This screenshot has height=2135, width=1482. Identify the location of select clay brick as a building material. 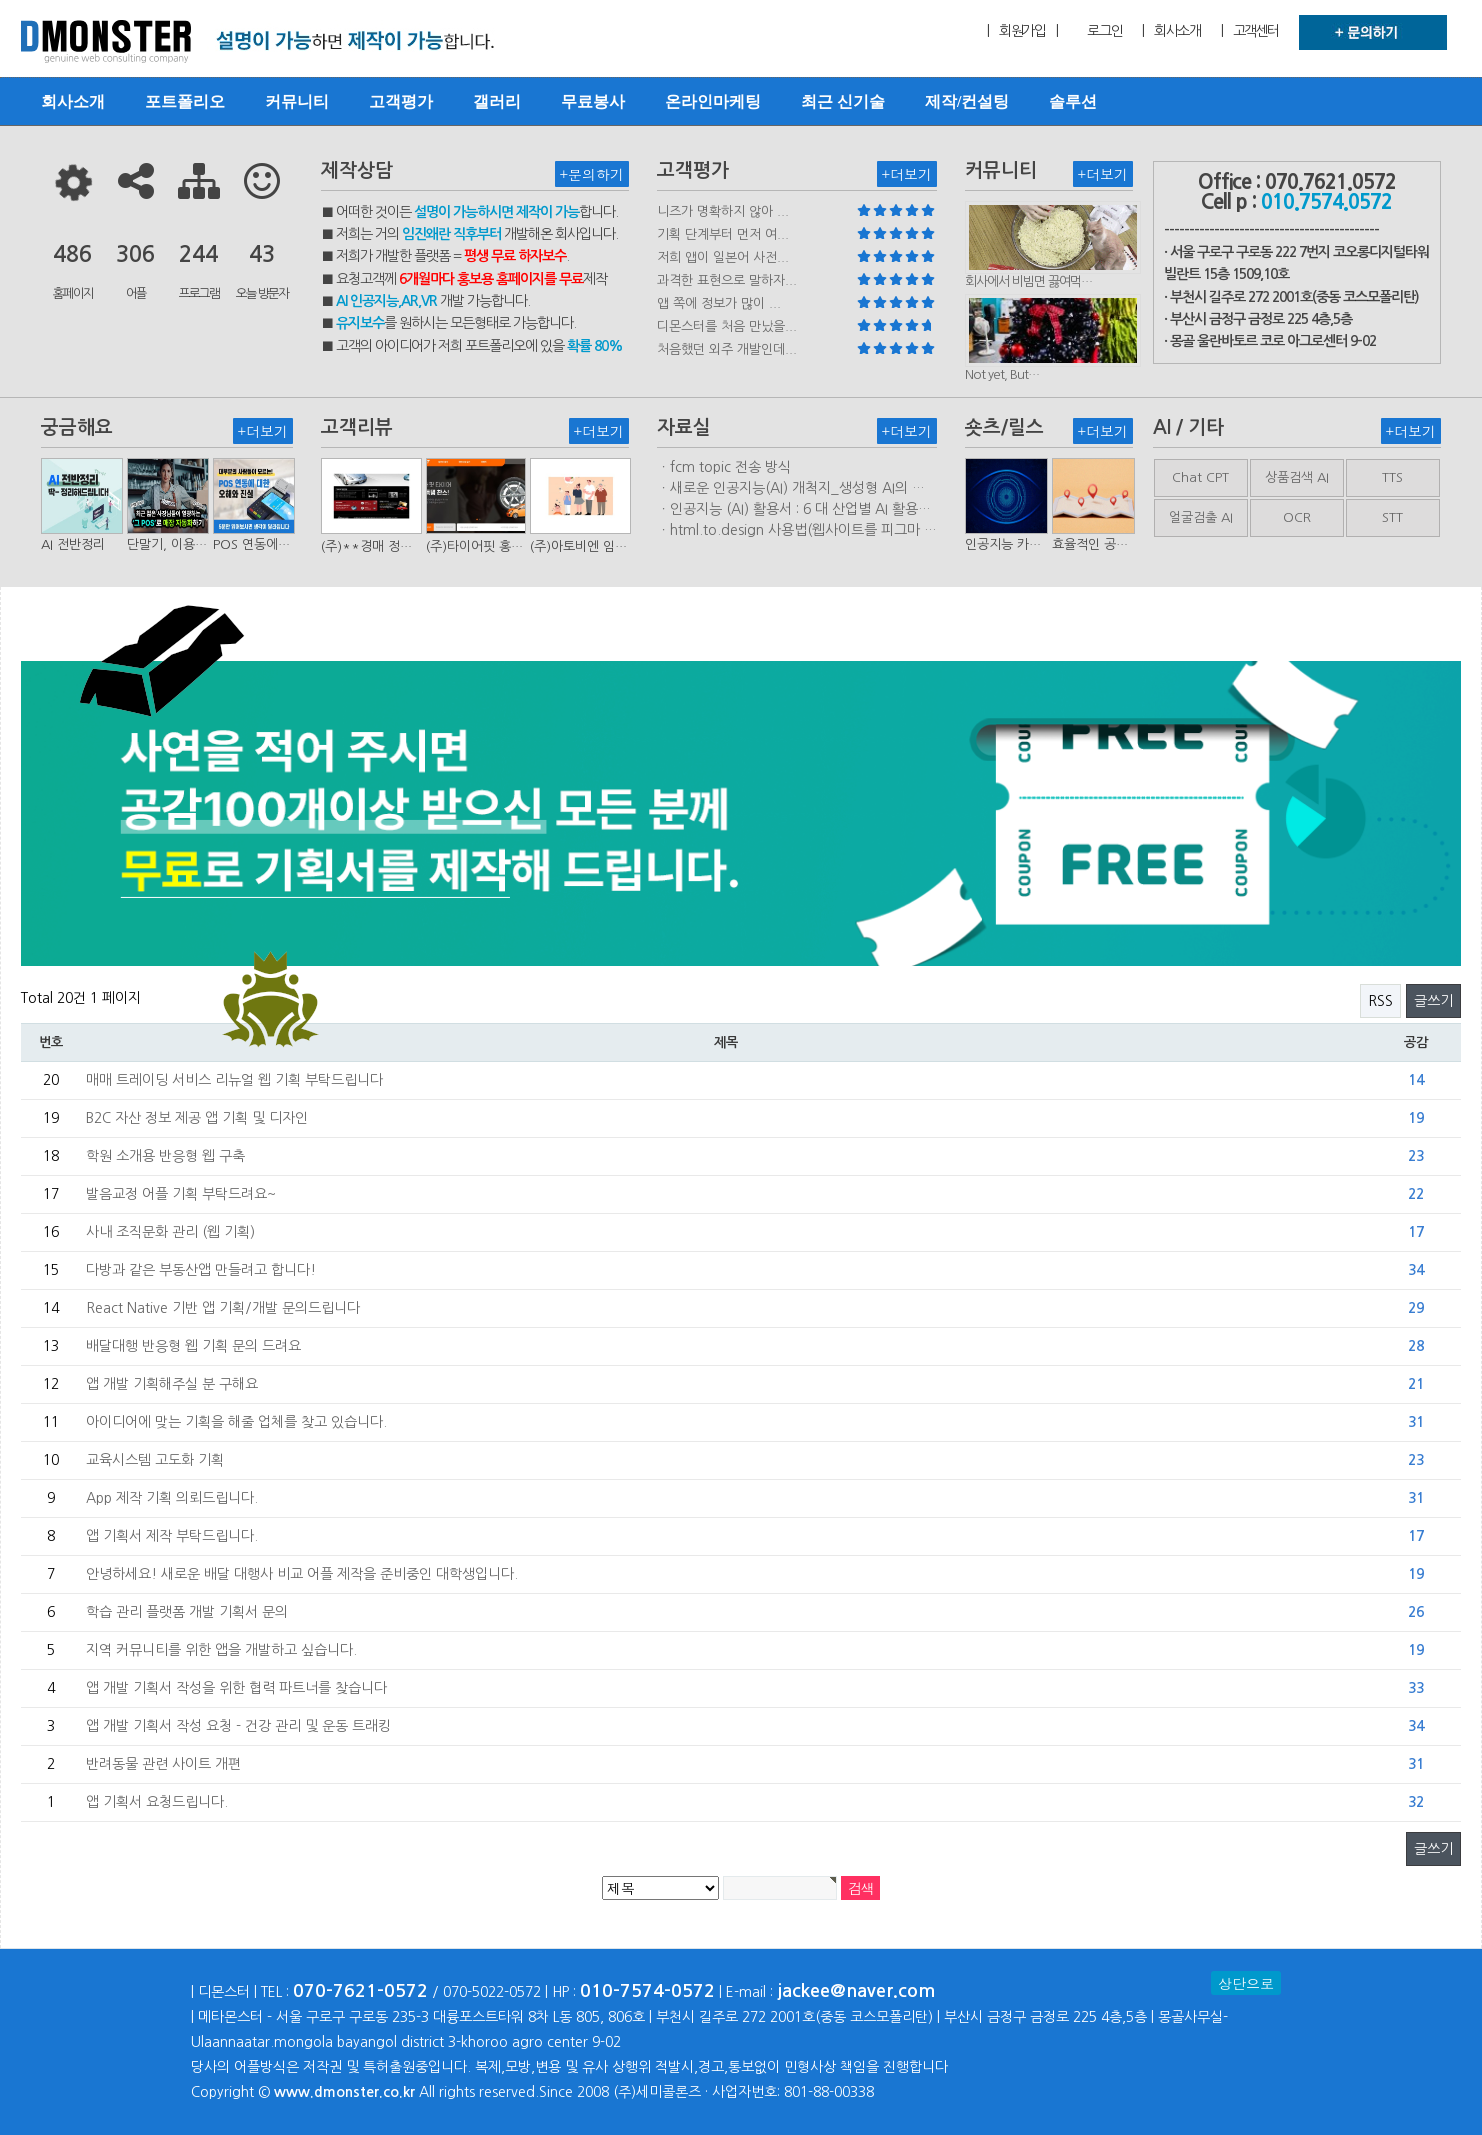
(162, 661).